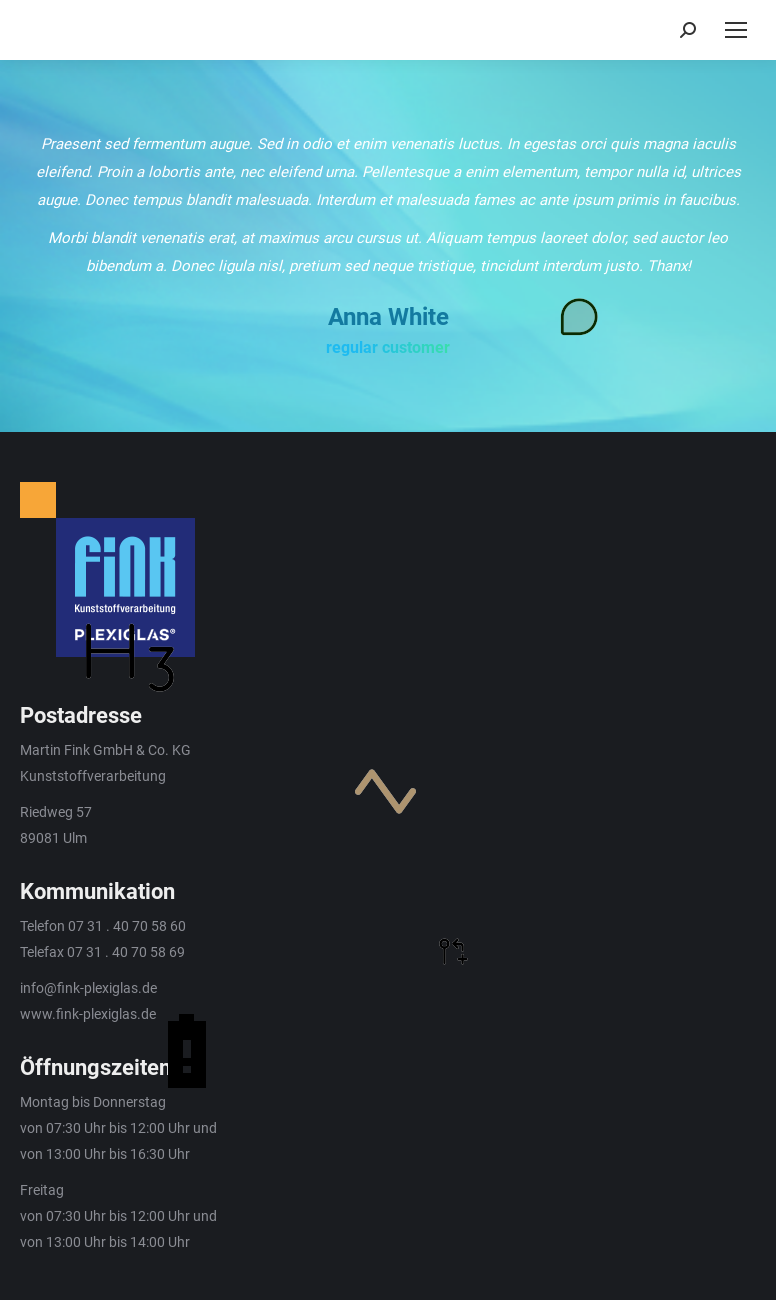 The width and height of the screenshot is (776, 1300). What do you see at coordinates (125, 656) in the screenshot?
I see `format text as heading level 3` at bounding box center [125, 656].